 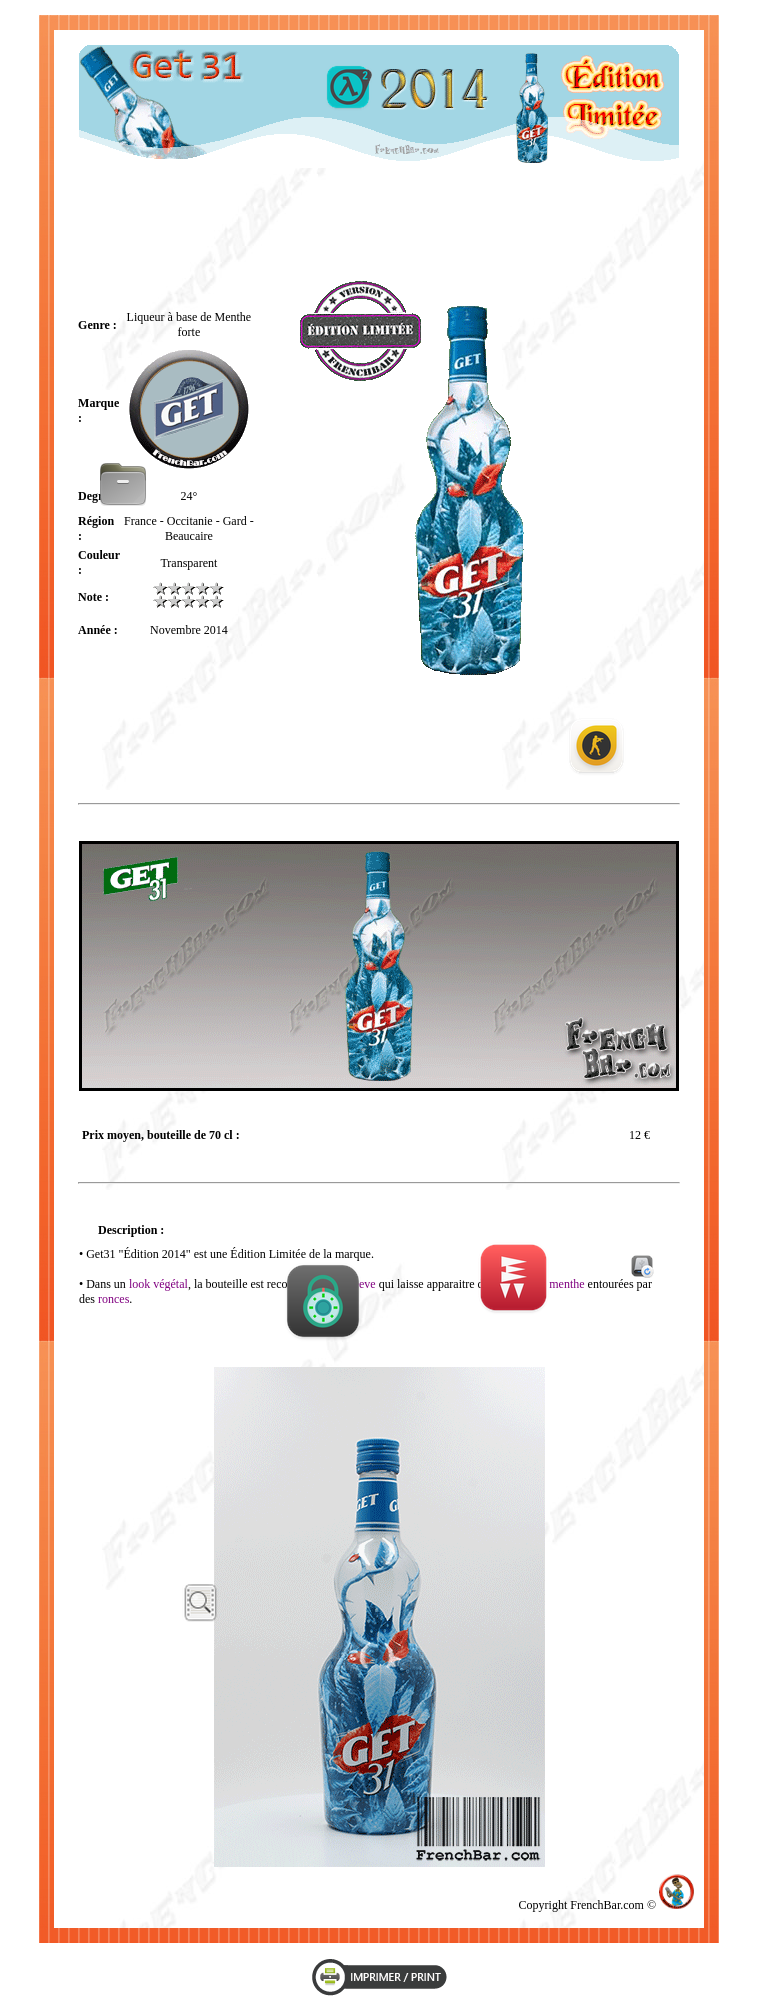 What do you see at coordinates (513, 1277) in the screenshot?
I see `open persepolis download manager` at bounding box center [513, 1277].